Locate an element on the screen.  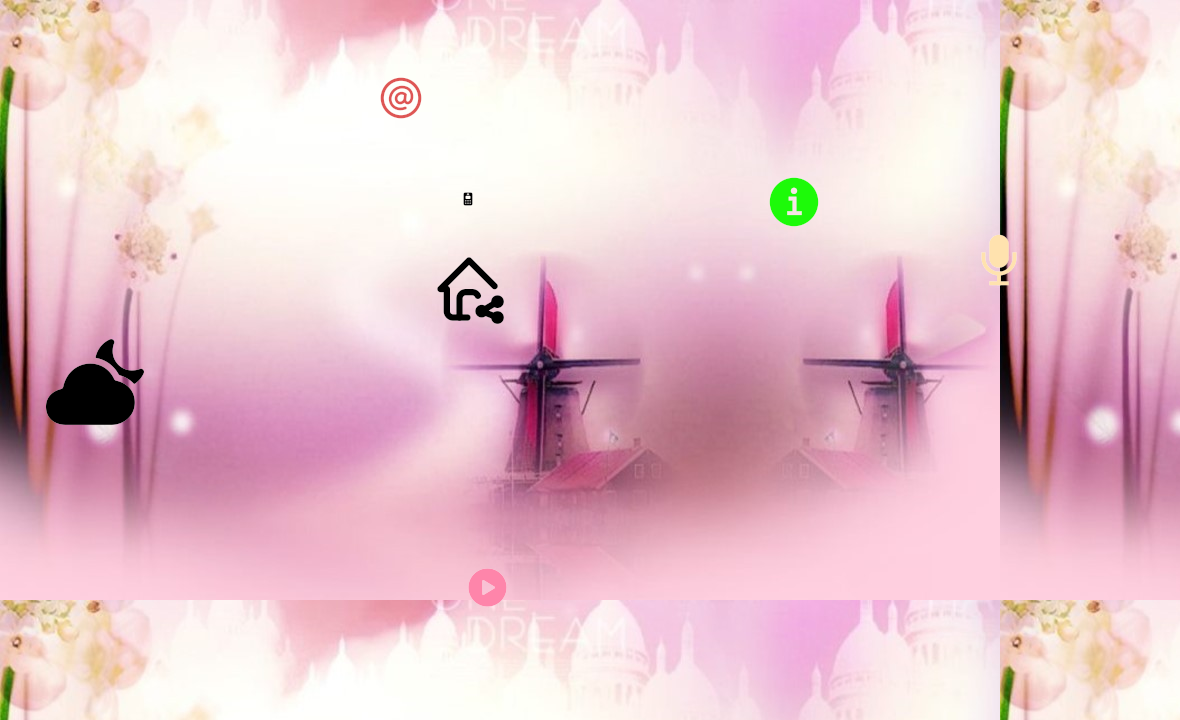
view more information or details is located at coordinates (794, 202).